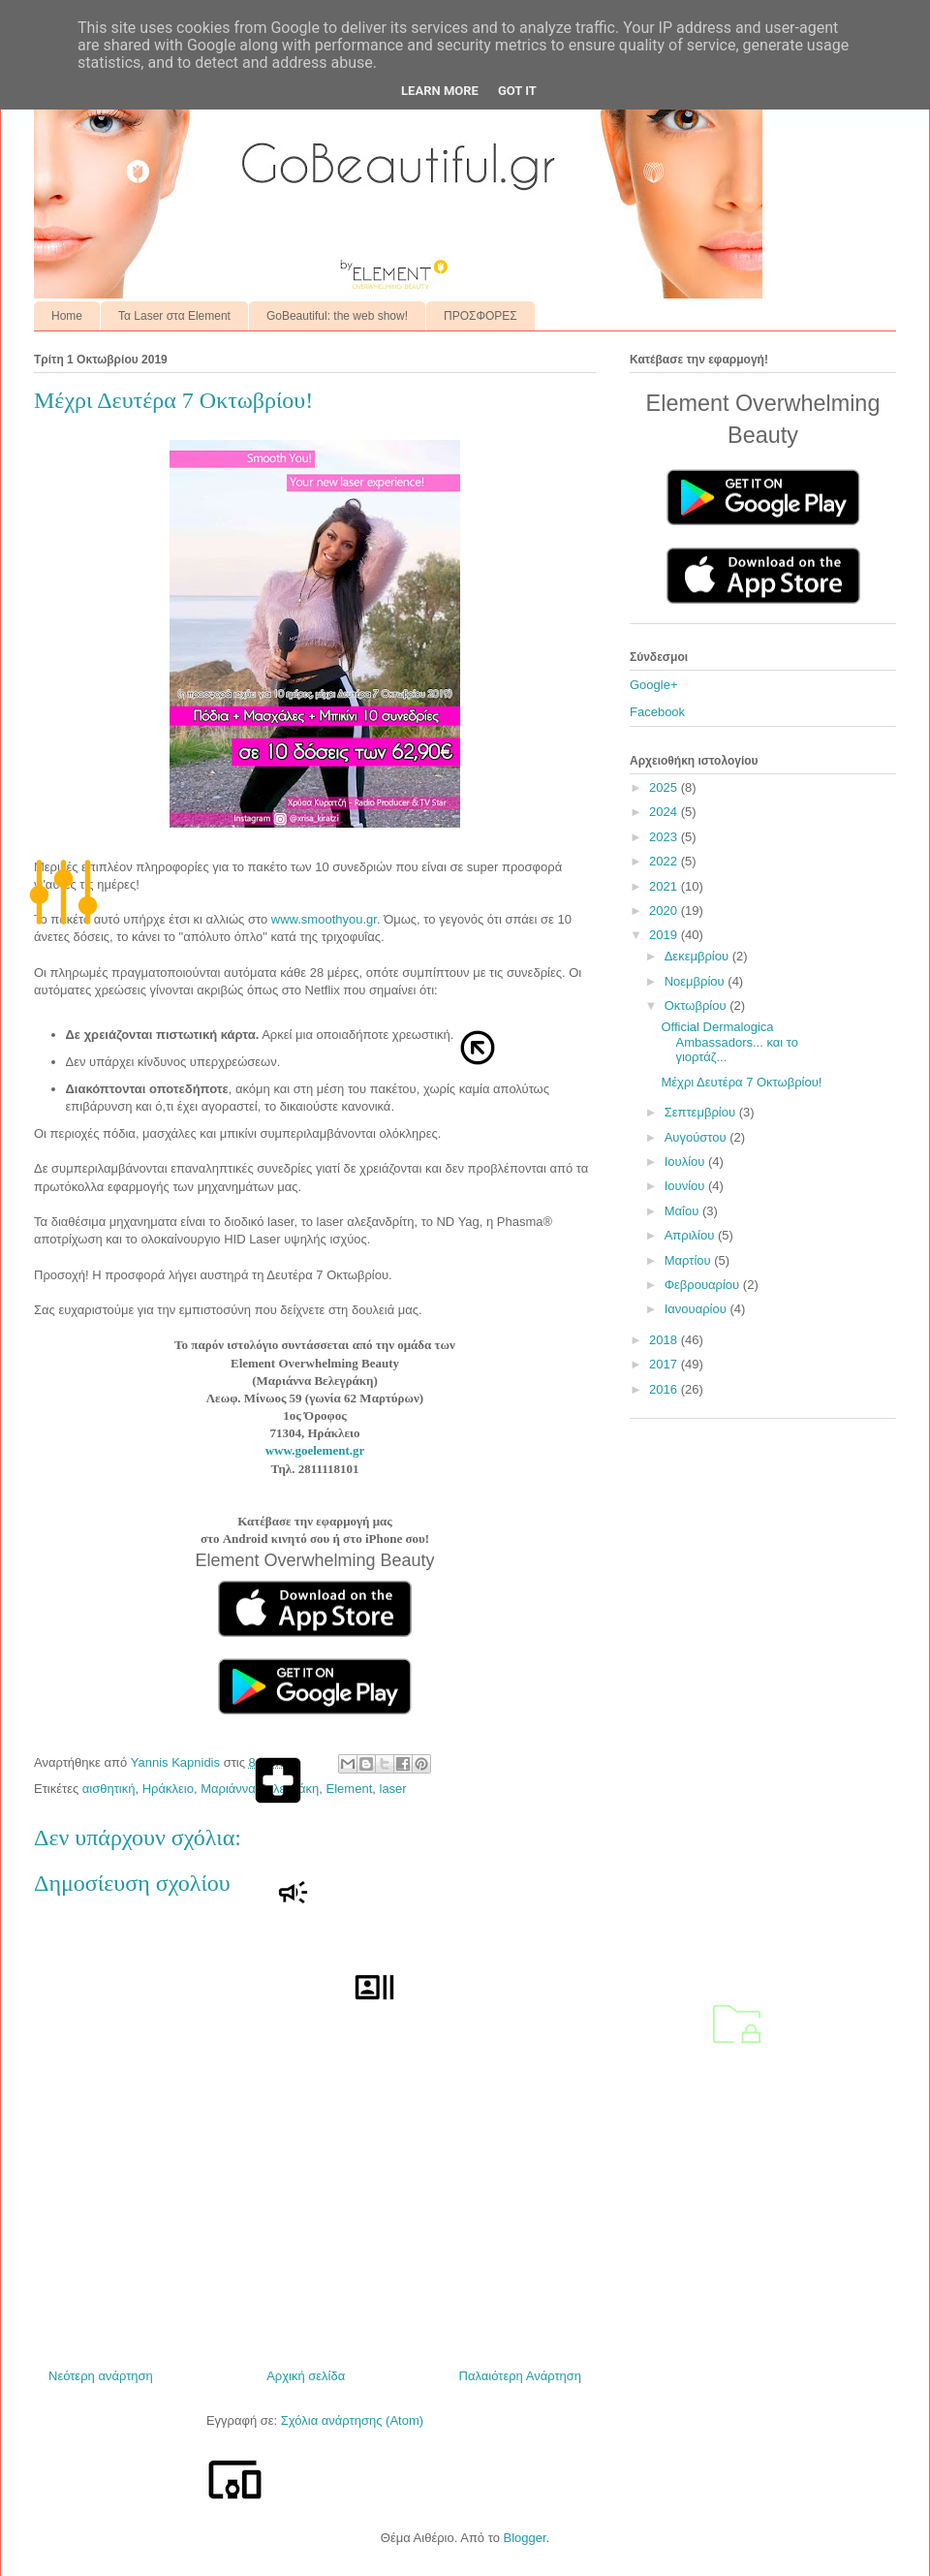  I want to click on find nearby hospitals or medical facilities, so click(278, 1780).